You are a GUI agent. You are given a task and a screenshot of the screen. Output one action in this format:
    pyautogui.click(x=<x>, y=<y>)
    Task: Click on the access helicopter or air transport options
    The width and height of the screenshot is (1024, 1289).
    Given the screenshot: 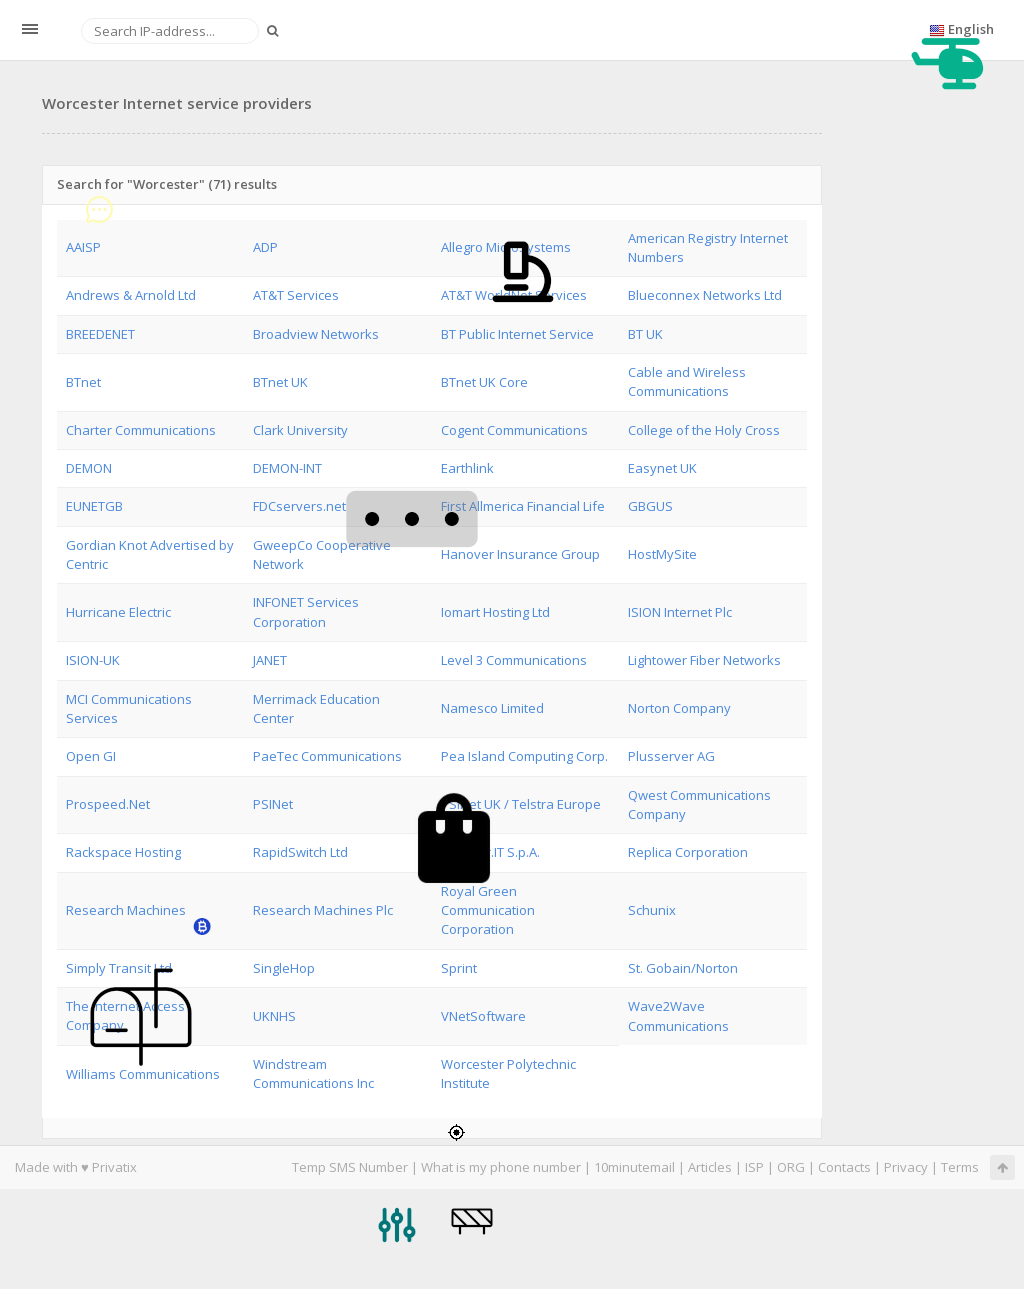 What is the action you would take?
    pyautogui.click(x=949, y=62)
    